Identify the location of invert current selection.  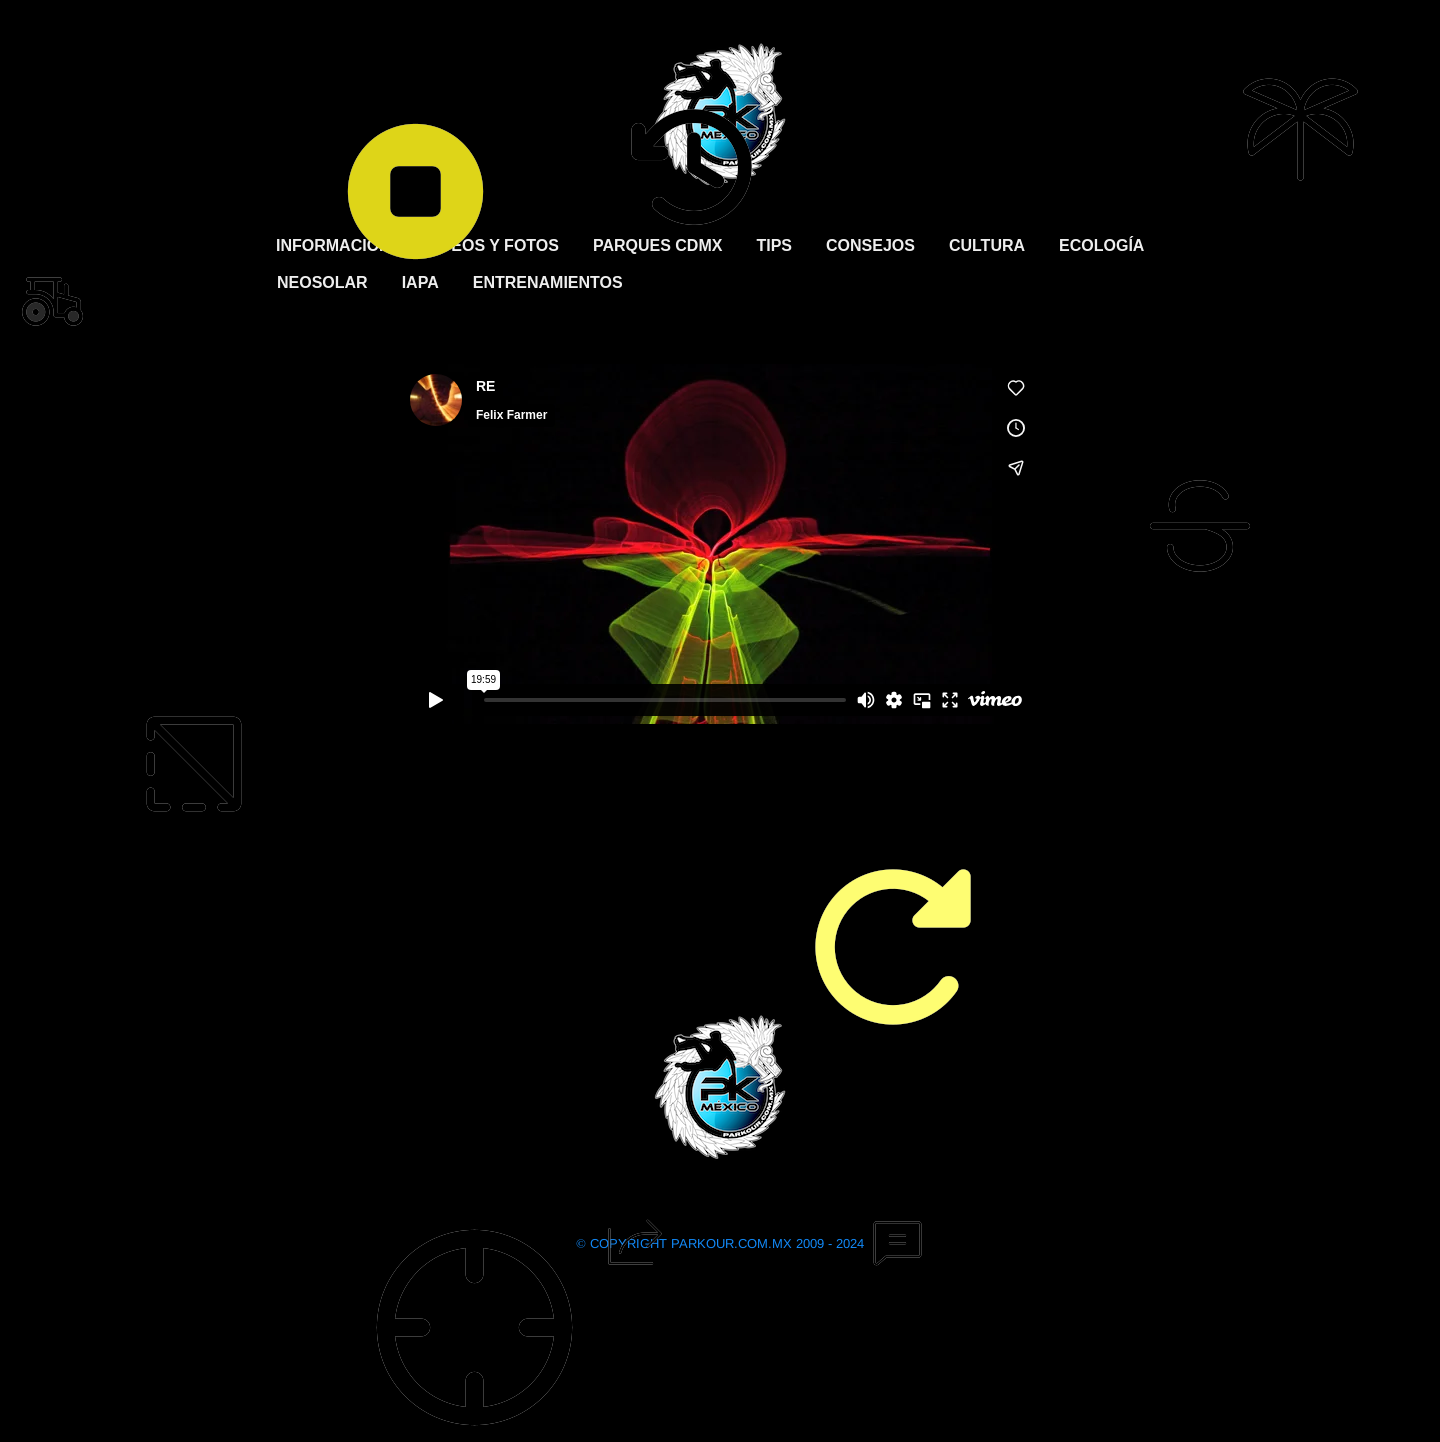
(194, 764).